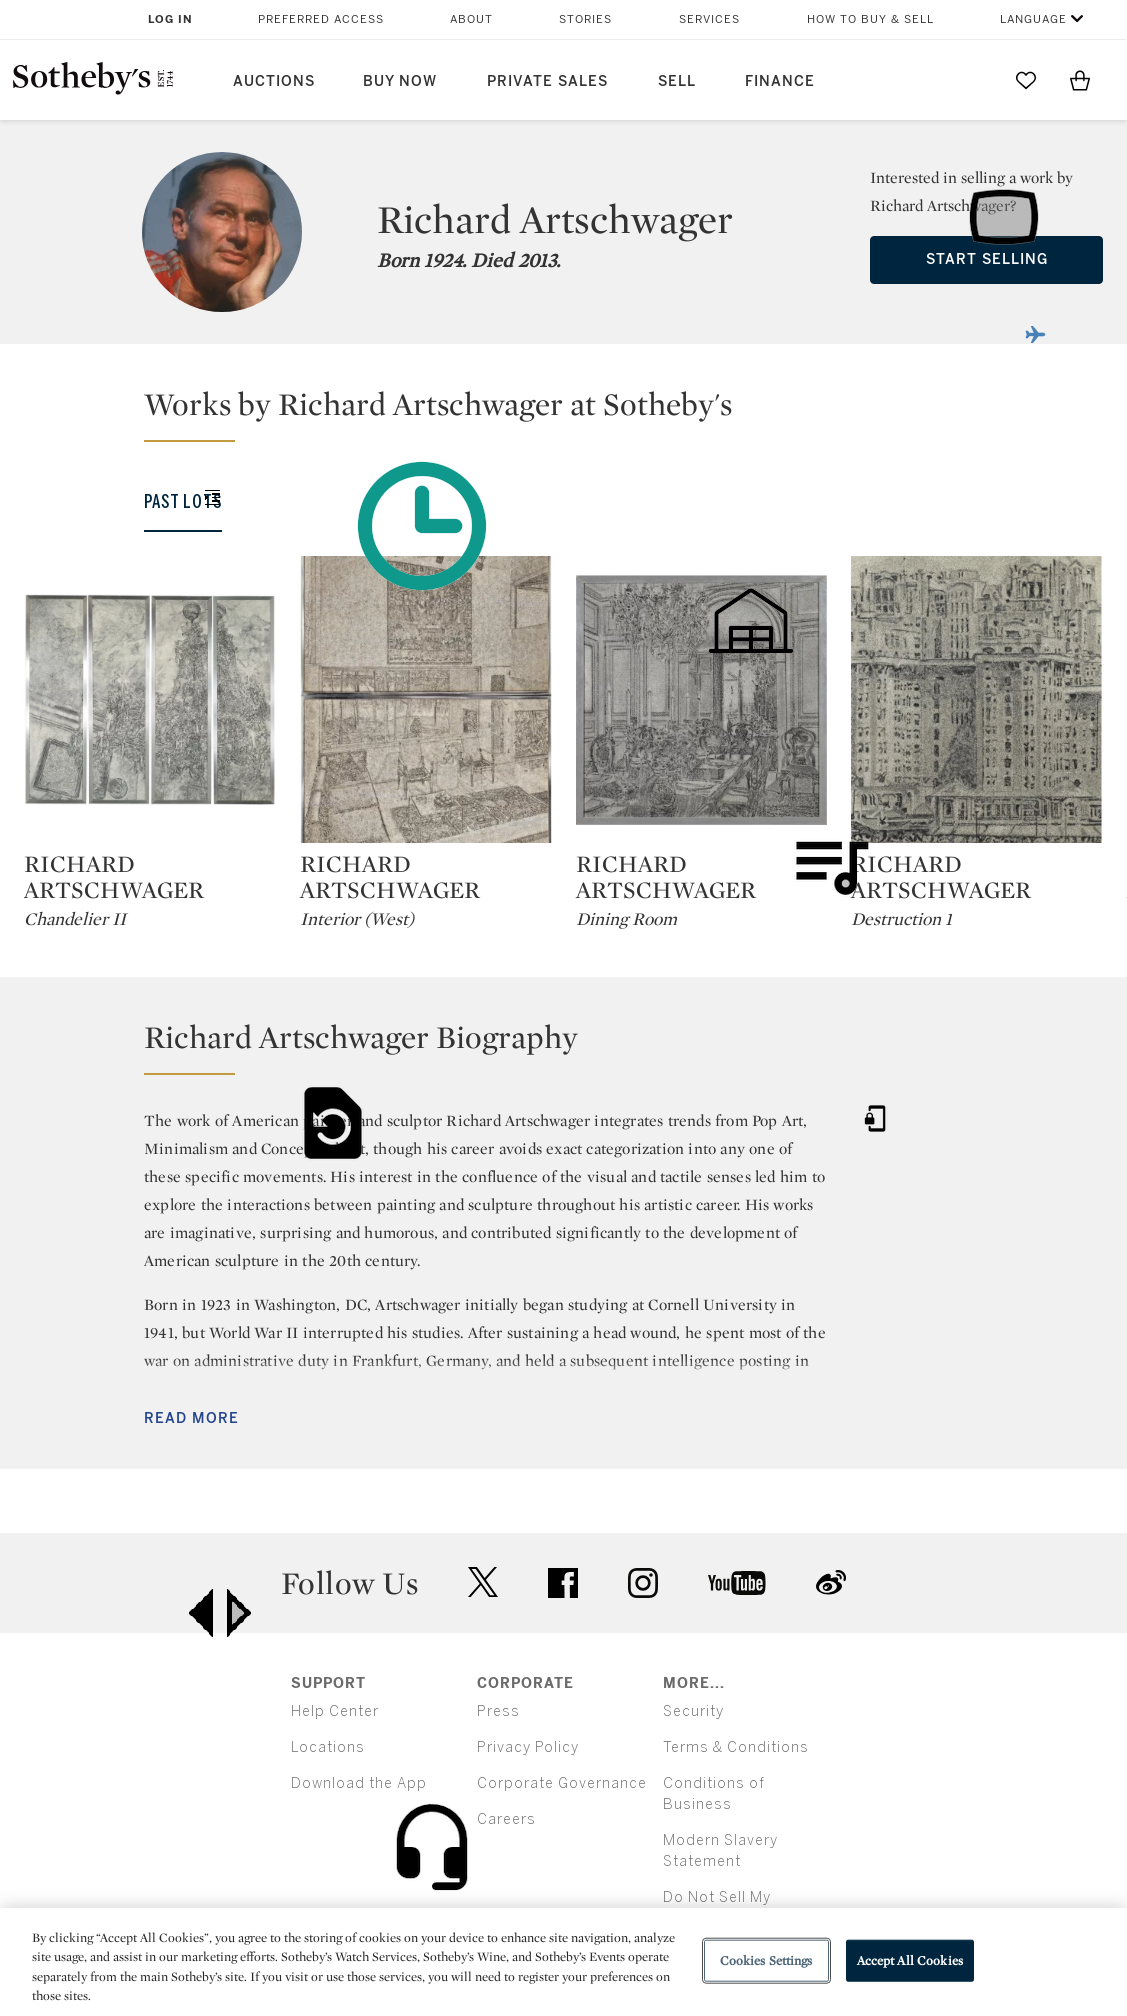 Image resolution: width=1127 pixels, height=2016 pixels. Describe the element at coordinates (212, 497) in the screenshot. I see `increase text indentation` at that location.